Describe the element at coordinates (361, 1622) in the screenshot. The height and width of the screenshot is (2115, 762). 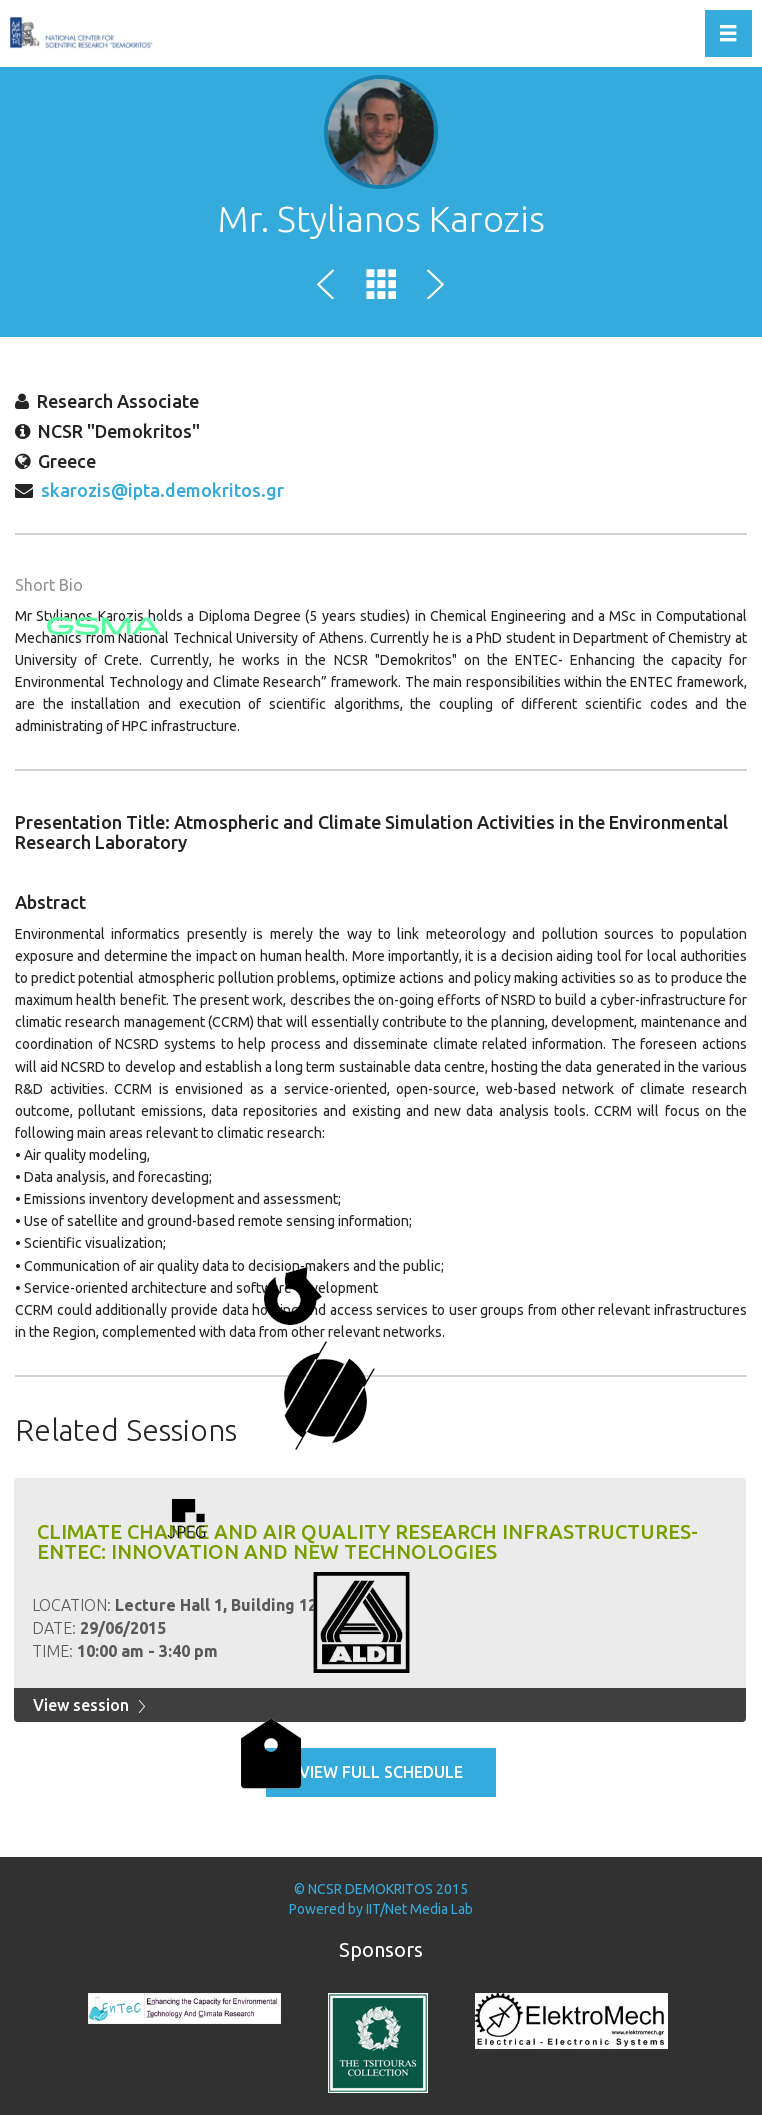
I see `aldi nord company logo` at that location.